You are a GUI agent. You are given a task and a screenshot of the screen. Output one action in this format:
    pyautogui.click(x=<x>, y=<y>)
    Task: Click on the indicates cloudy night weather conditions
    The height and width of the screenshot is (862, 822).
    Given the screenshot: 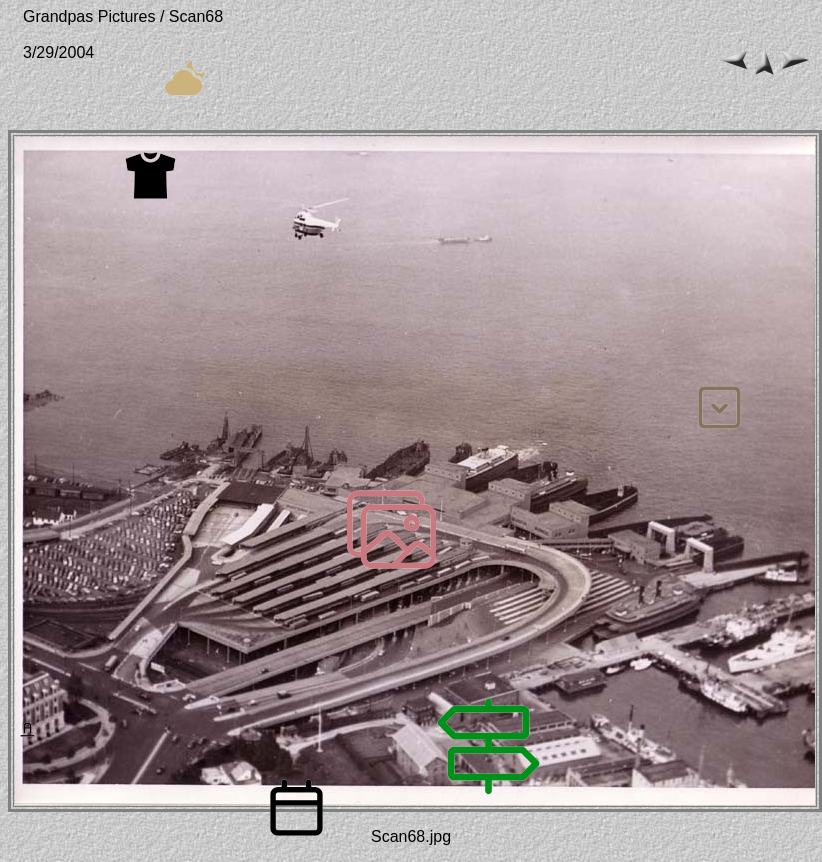 What is the action you would take?
    pyautogui.click(x=185, y=77)
    